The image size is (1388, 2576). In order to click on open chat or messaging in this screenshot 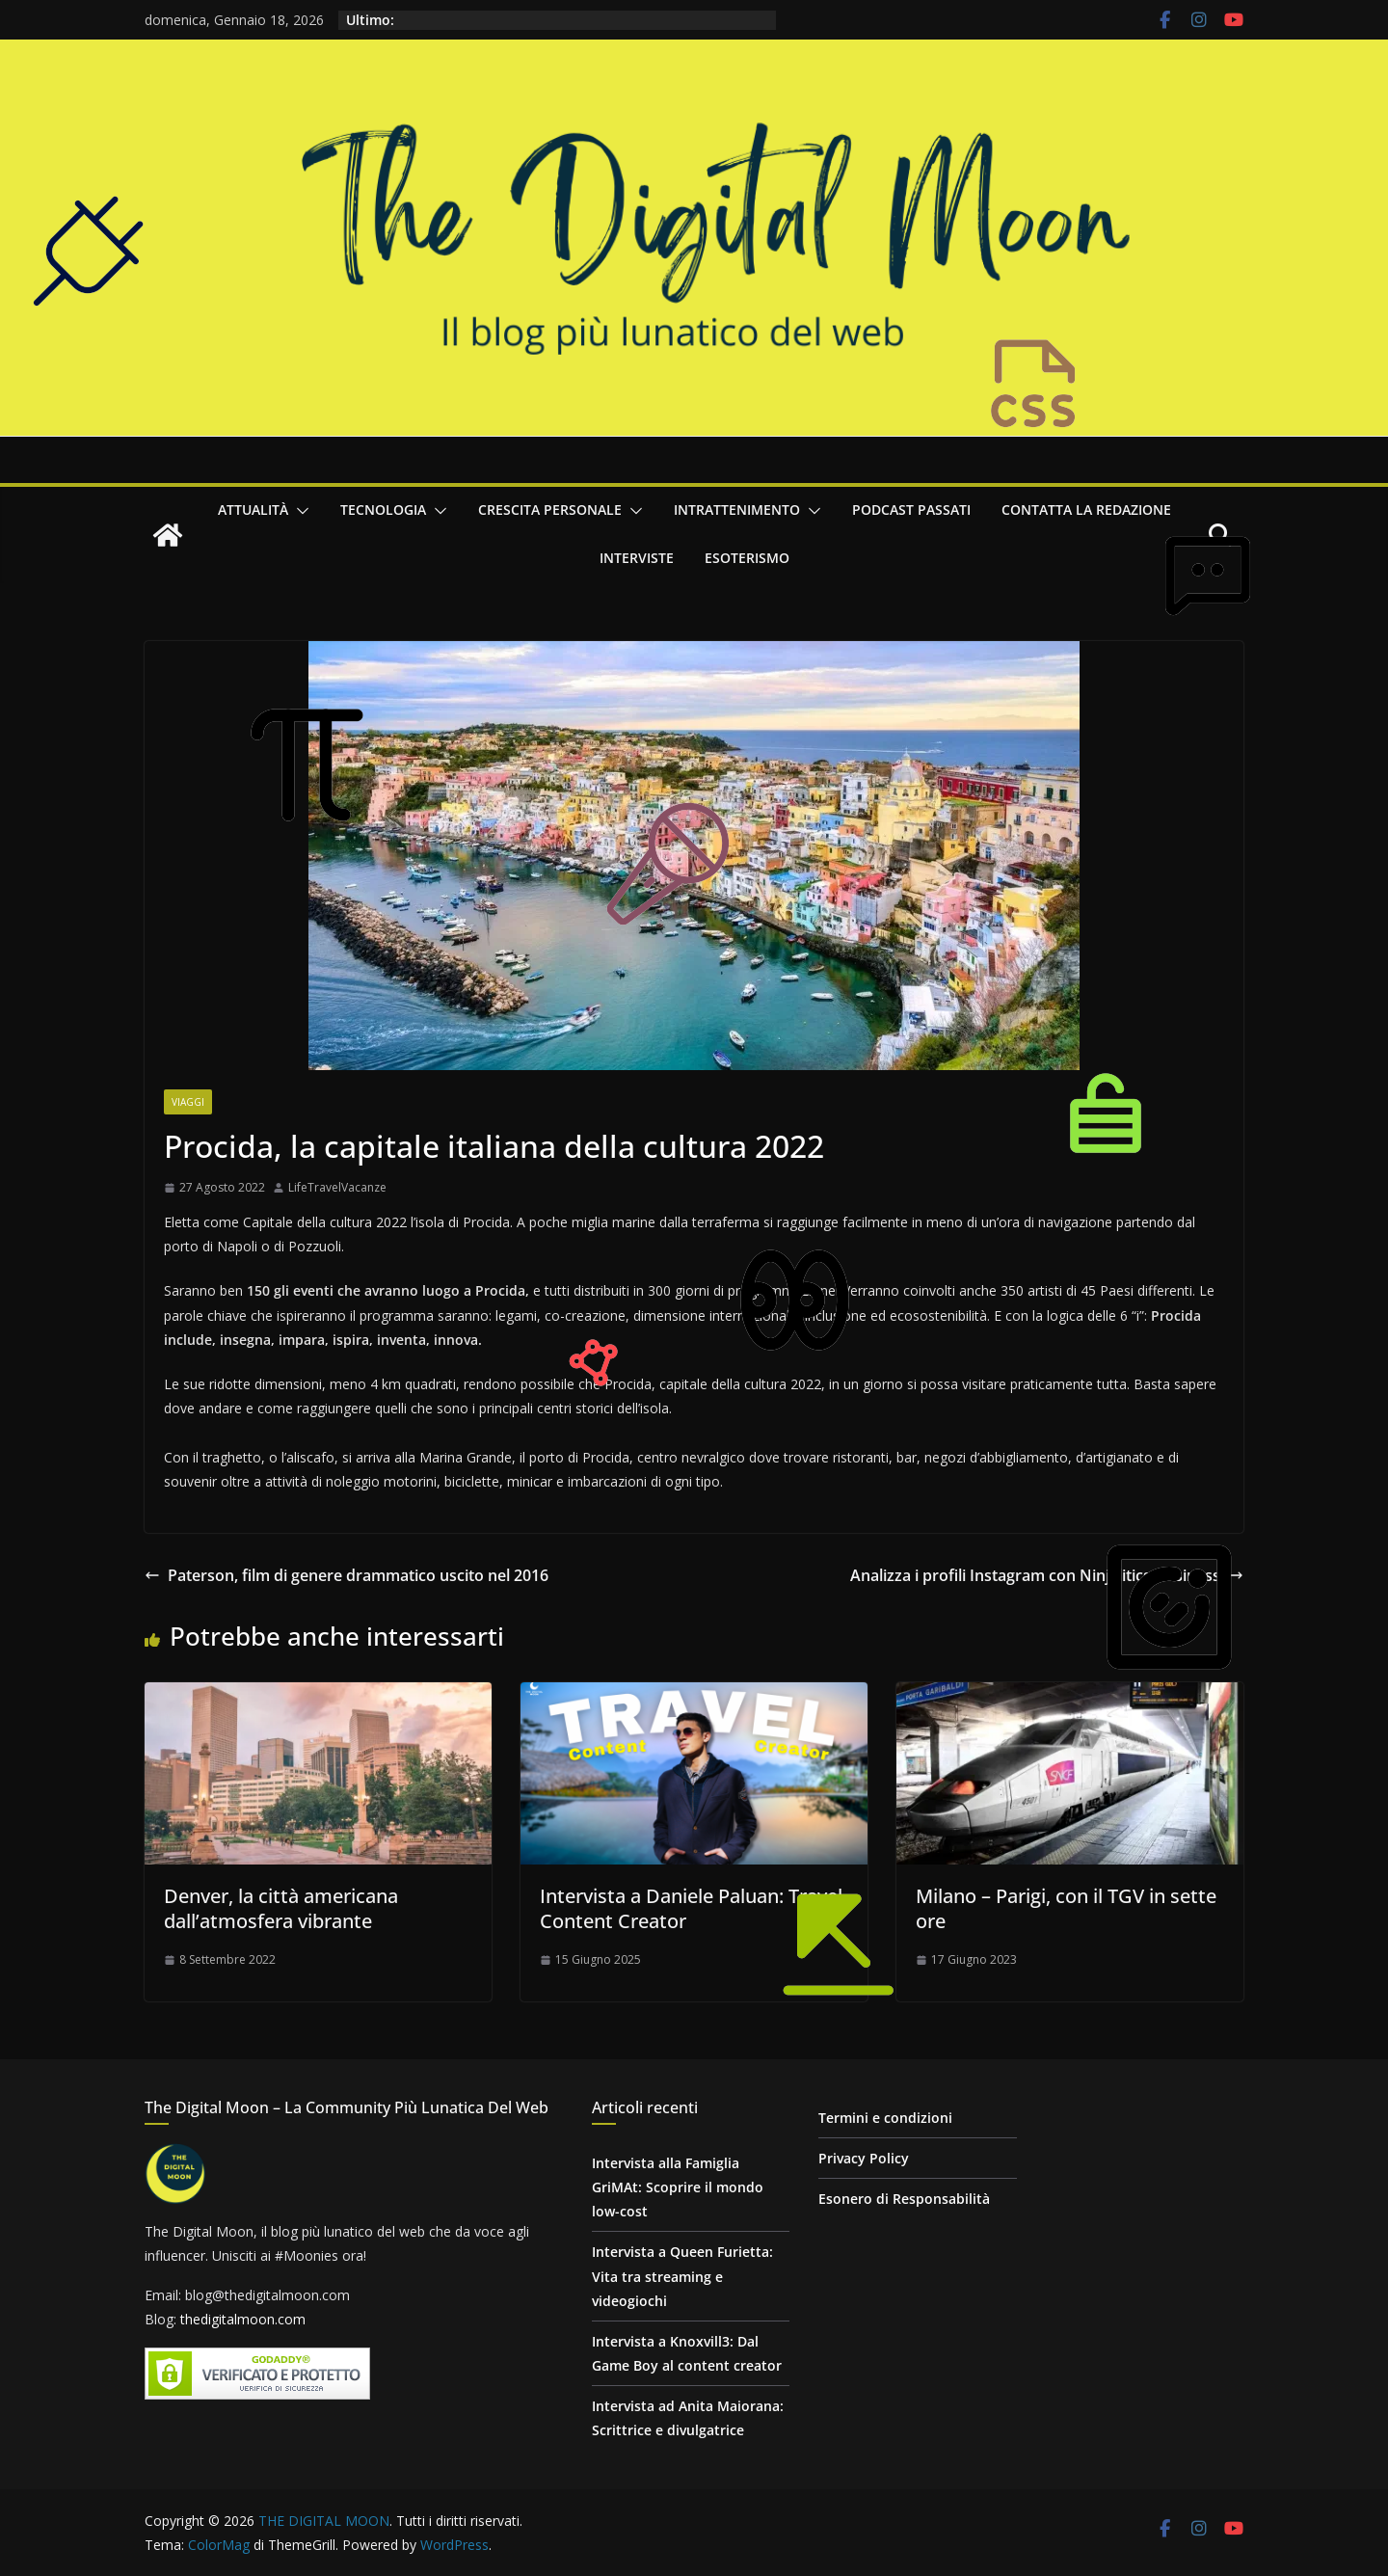, I will do `click(1208, 570)`.